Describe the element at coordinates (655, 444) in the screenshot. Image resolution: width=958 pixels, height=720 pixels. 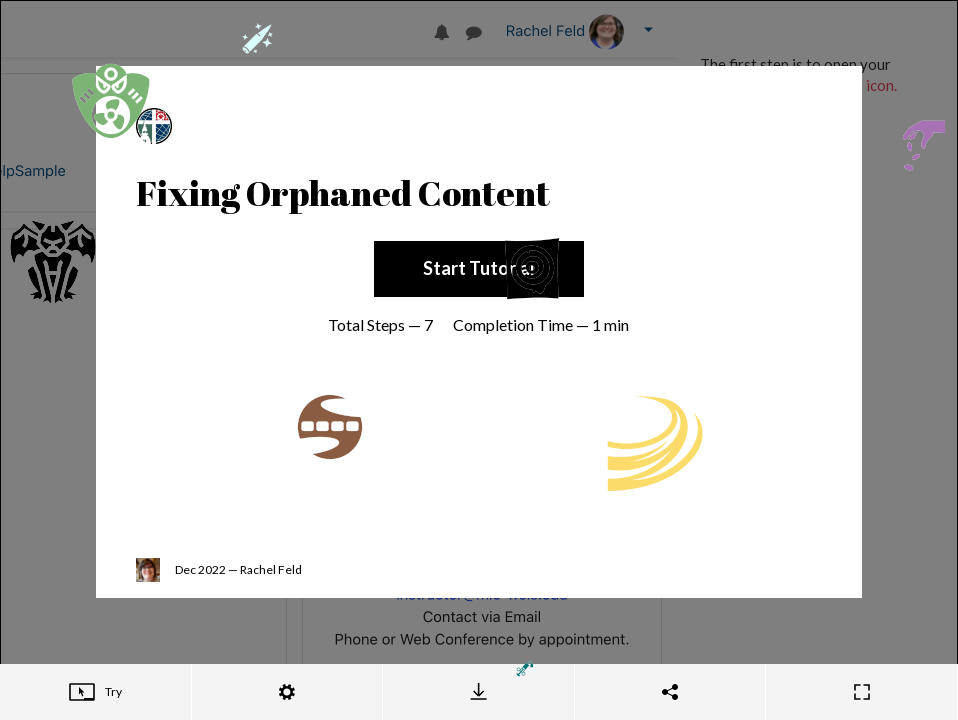
I see `indicates a wind or air-based attack ability` at that location.